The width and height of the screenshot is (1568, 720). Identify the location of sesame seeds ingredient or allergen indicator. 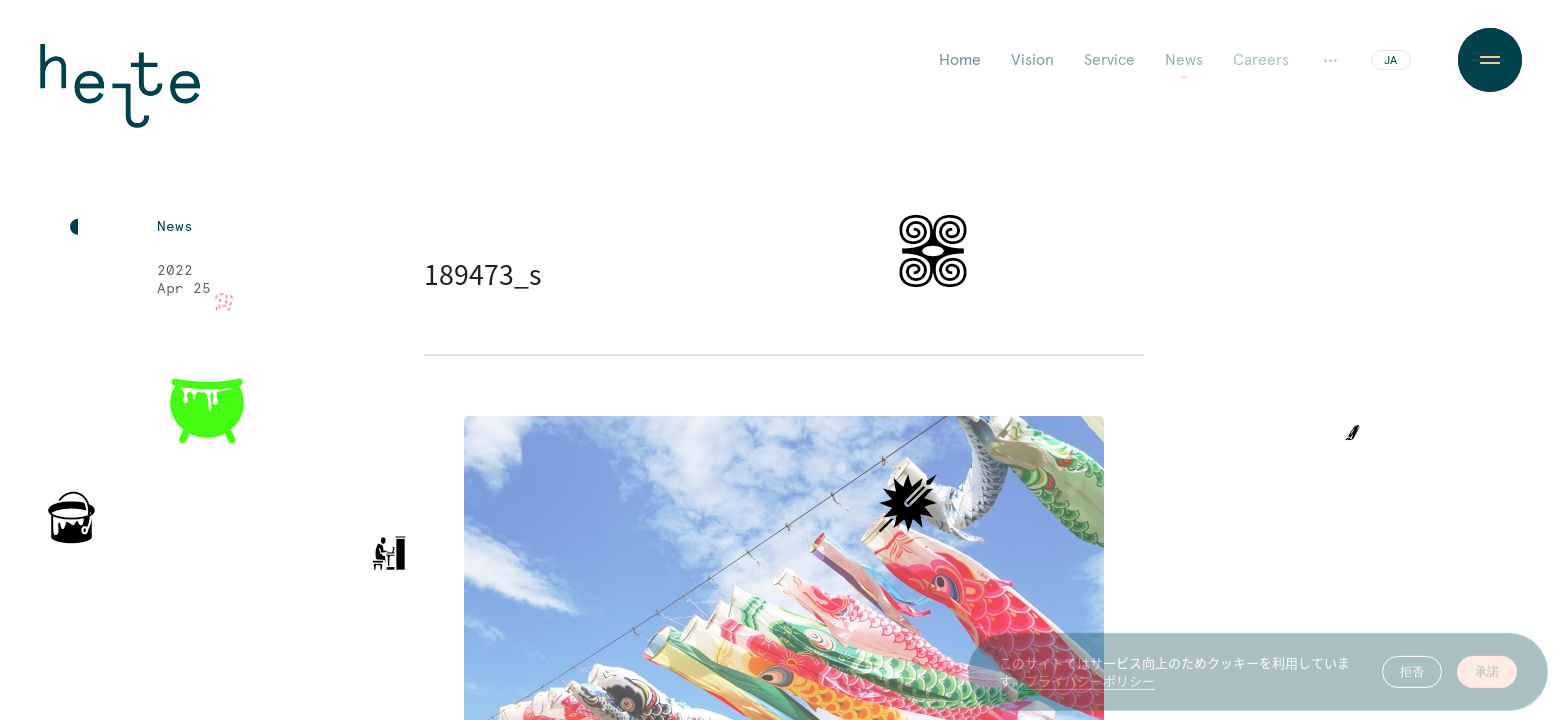
(224, 302).